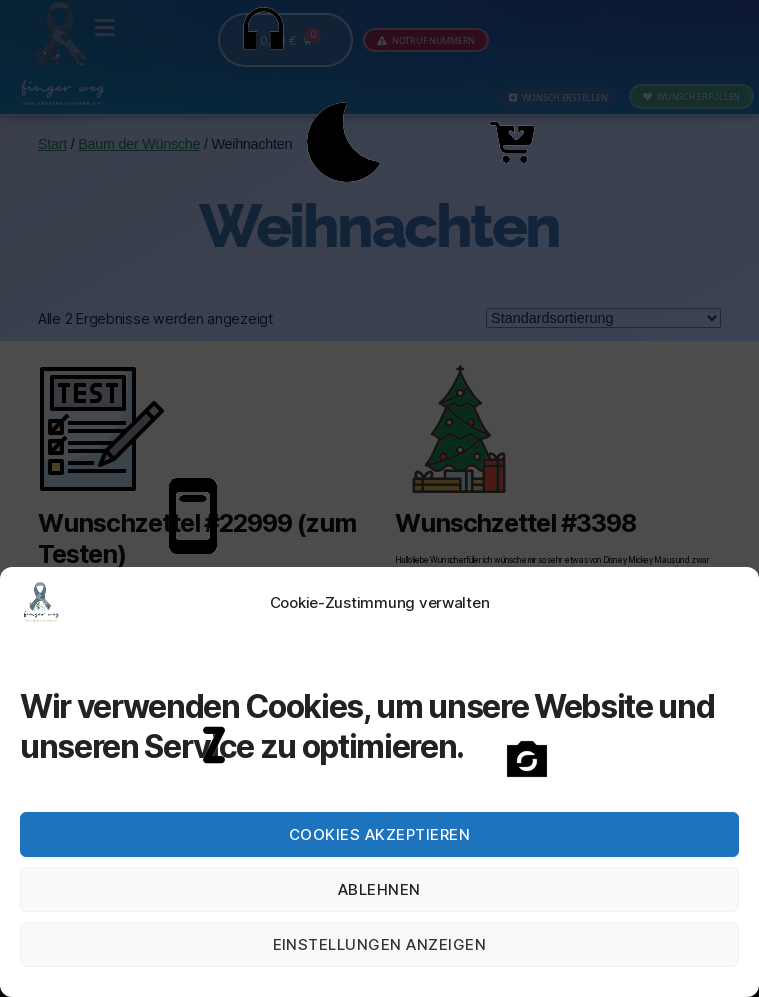 This screenshot has height=997, width=759. Describe the element at coordinates (193, 516) in the screenshot. I see `manage mobile ad placements` at that location.